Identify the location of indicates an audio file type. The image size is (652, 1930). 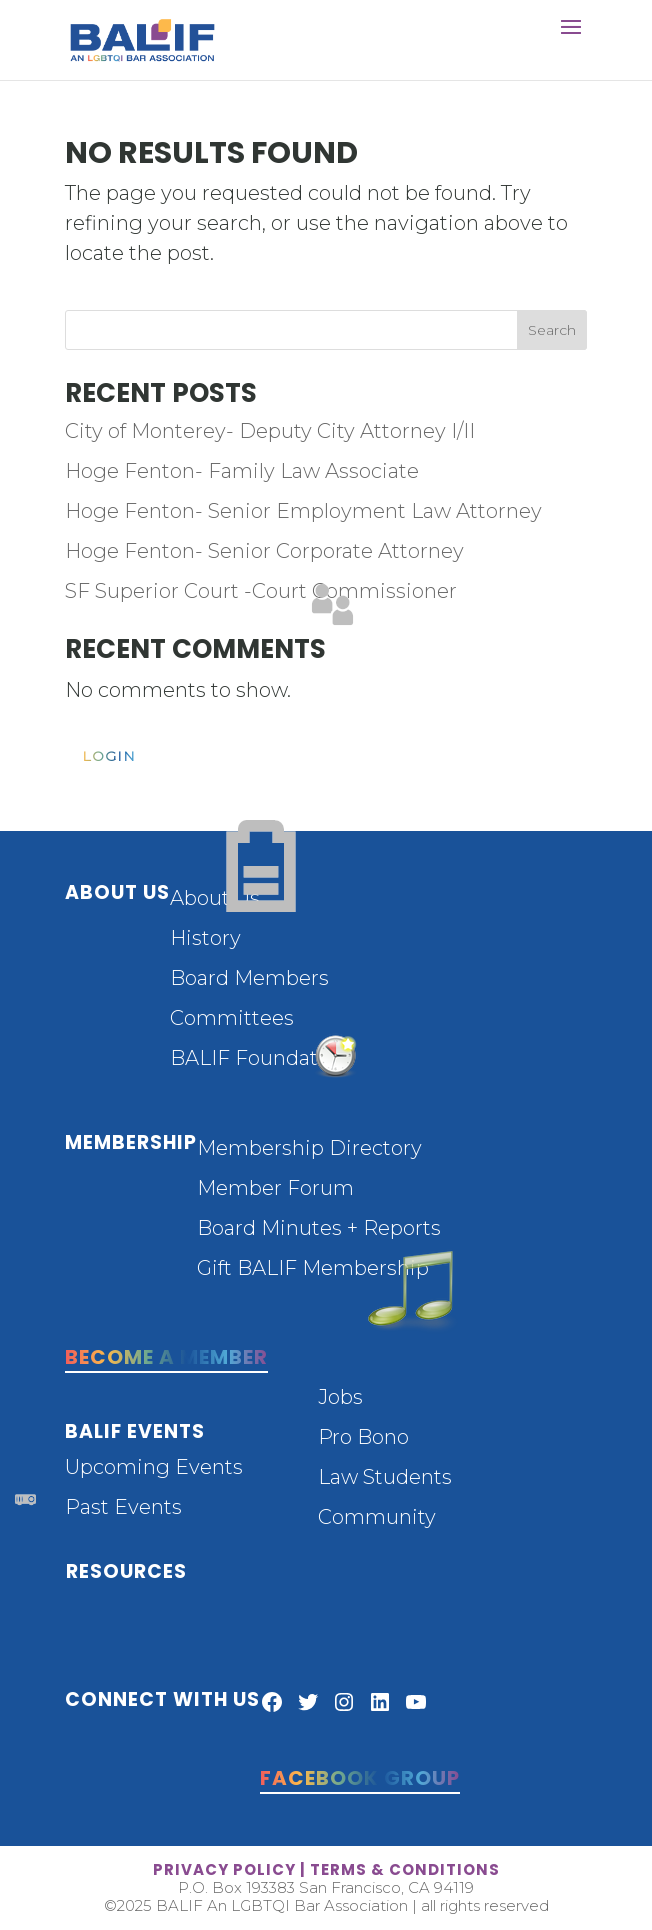
(410, 1289).